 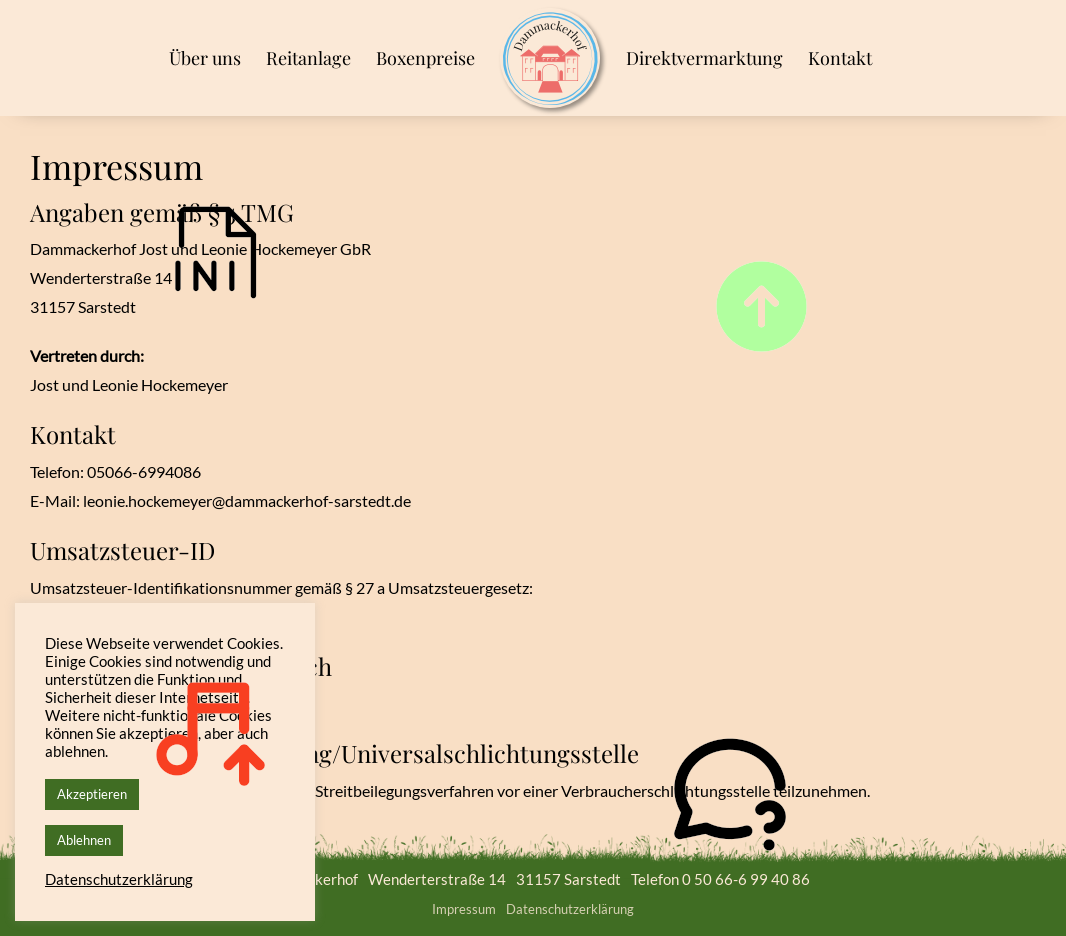 I want to click on view or open an INI configuration file, so click(x=217, y=252).